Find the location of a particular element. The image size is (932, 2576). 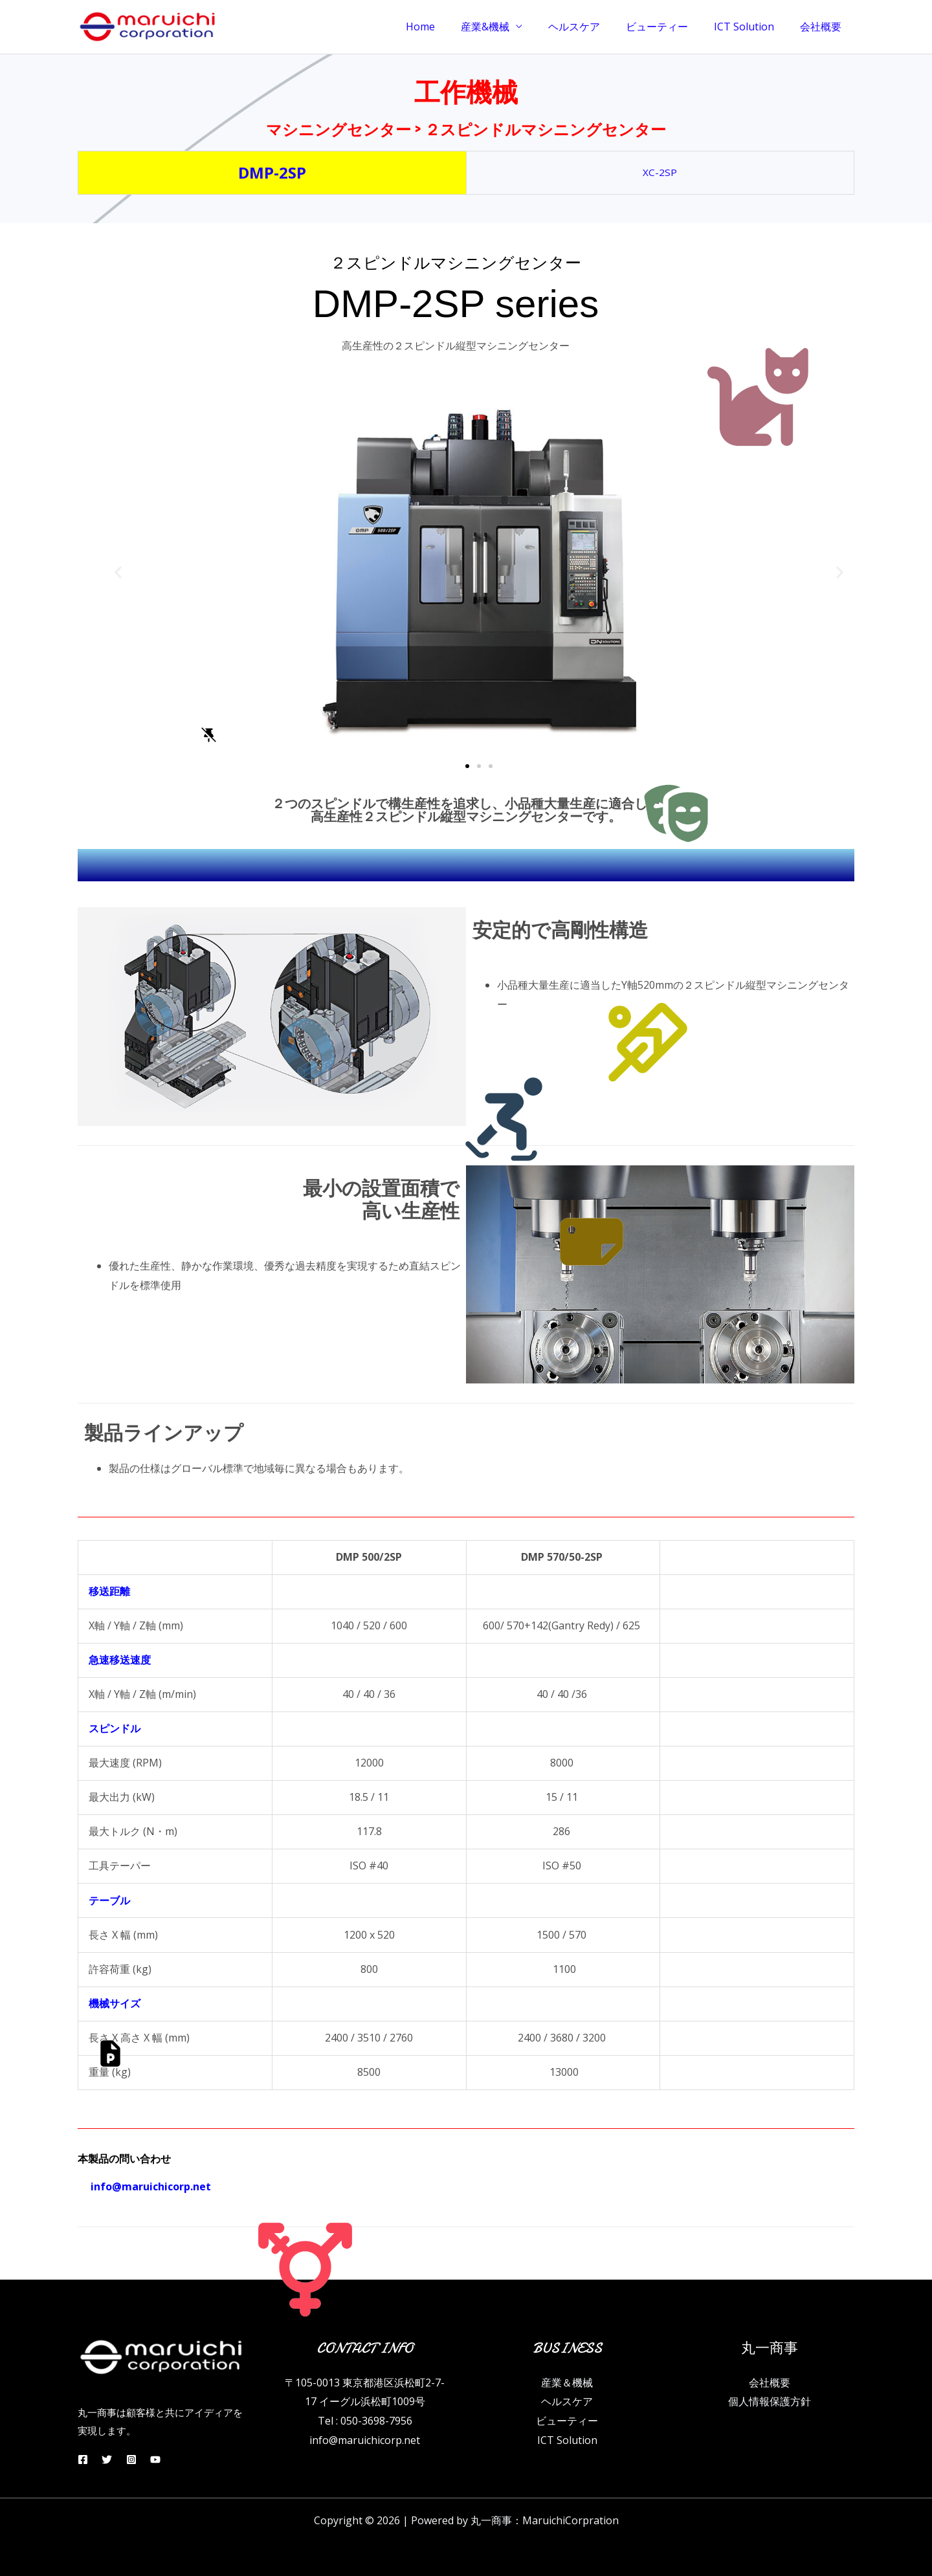

indicates transgender or gender-diverse identity is located at coordinates (305, 2269).